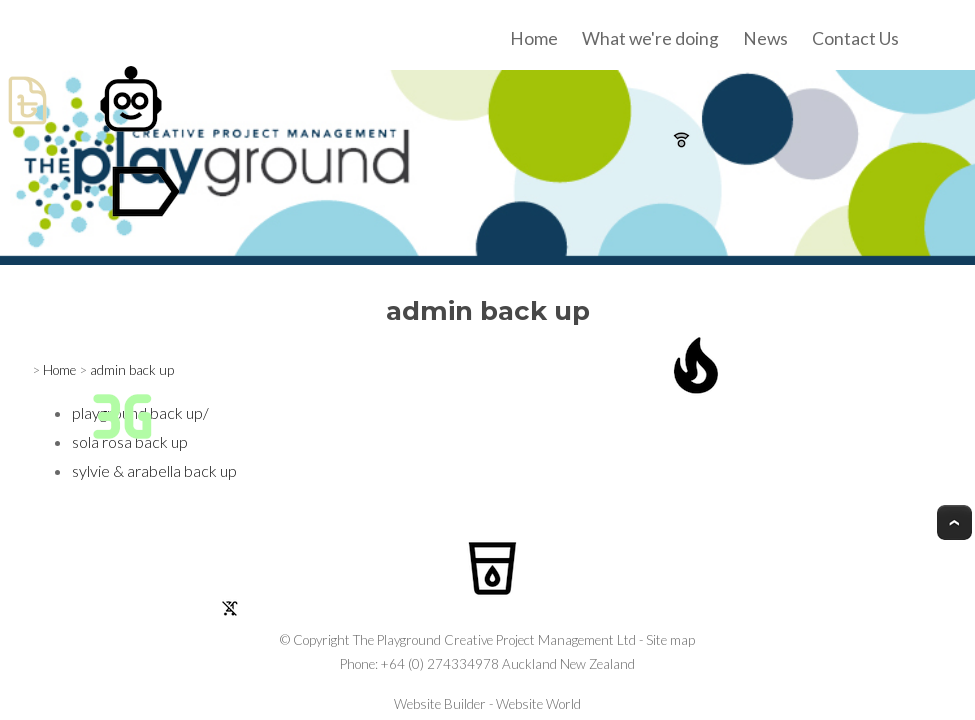 Image resolution: width=975 pixels, height=720 pixels. I want to click on add a label or tag to an item, so click(144, 191).